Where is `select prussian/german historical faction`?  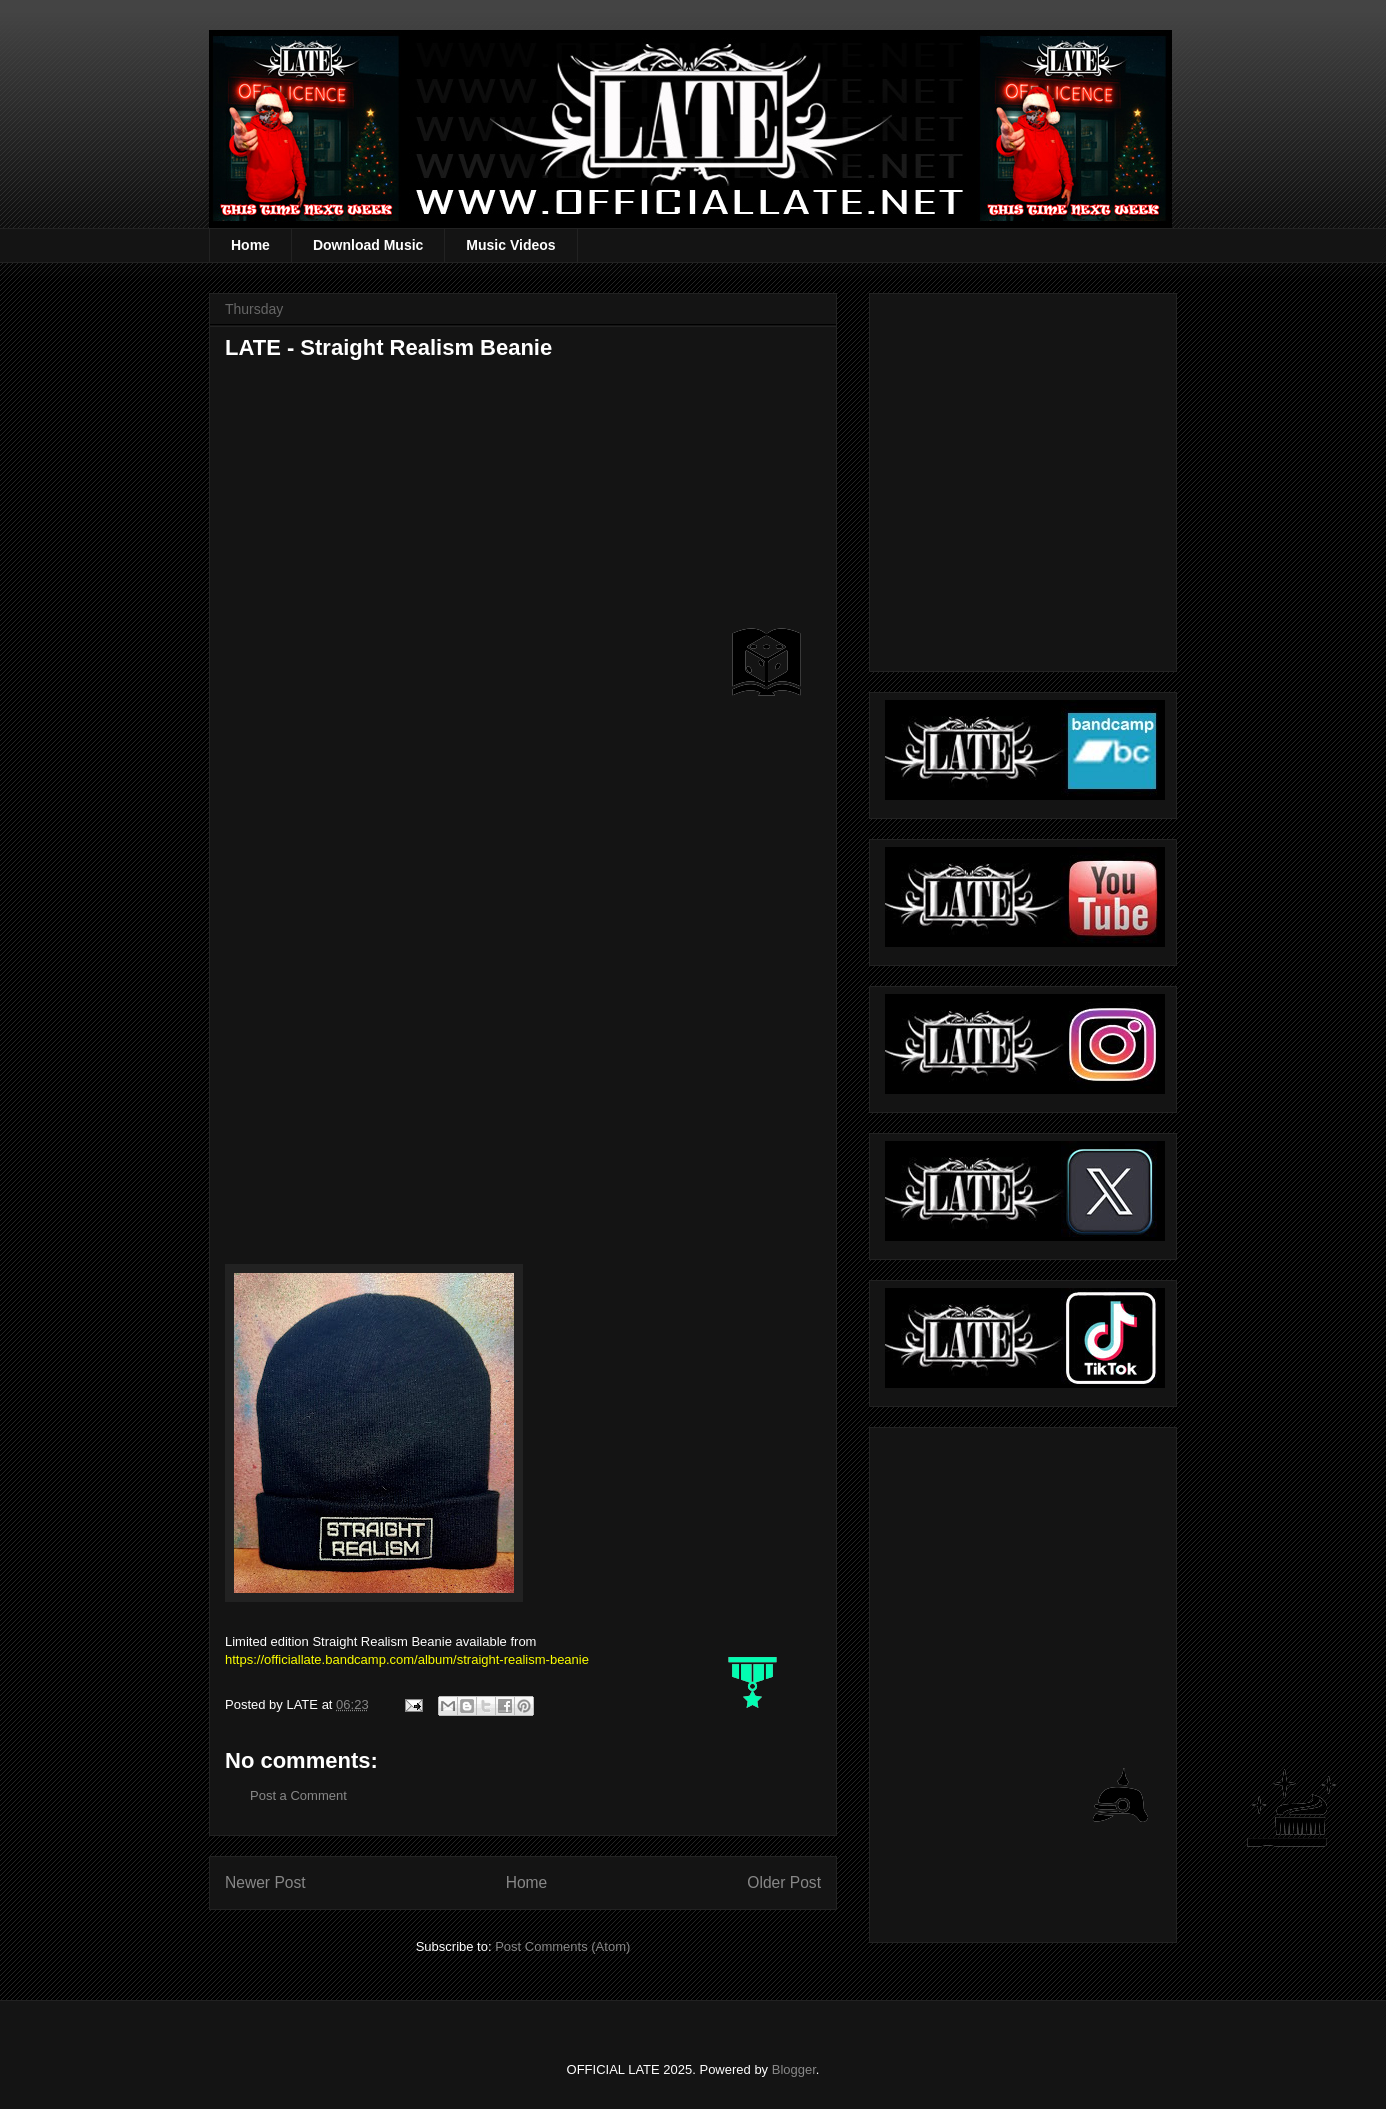
select prussian/german historical faction is located at coordinates (1120, 1797).